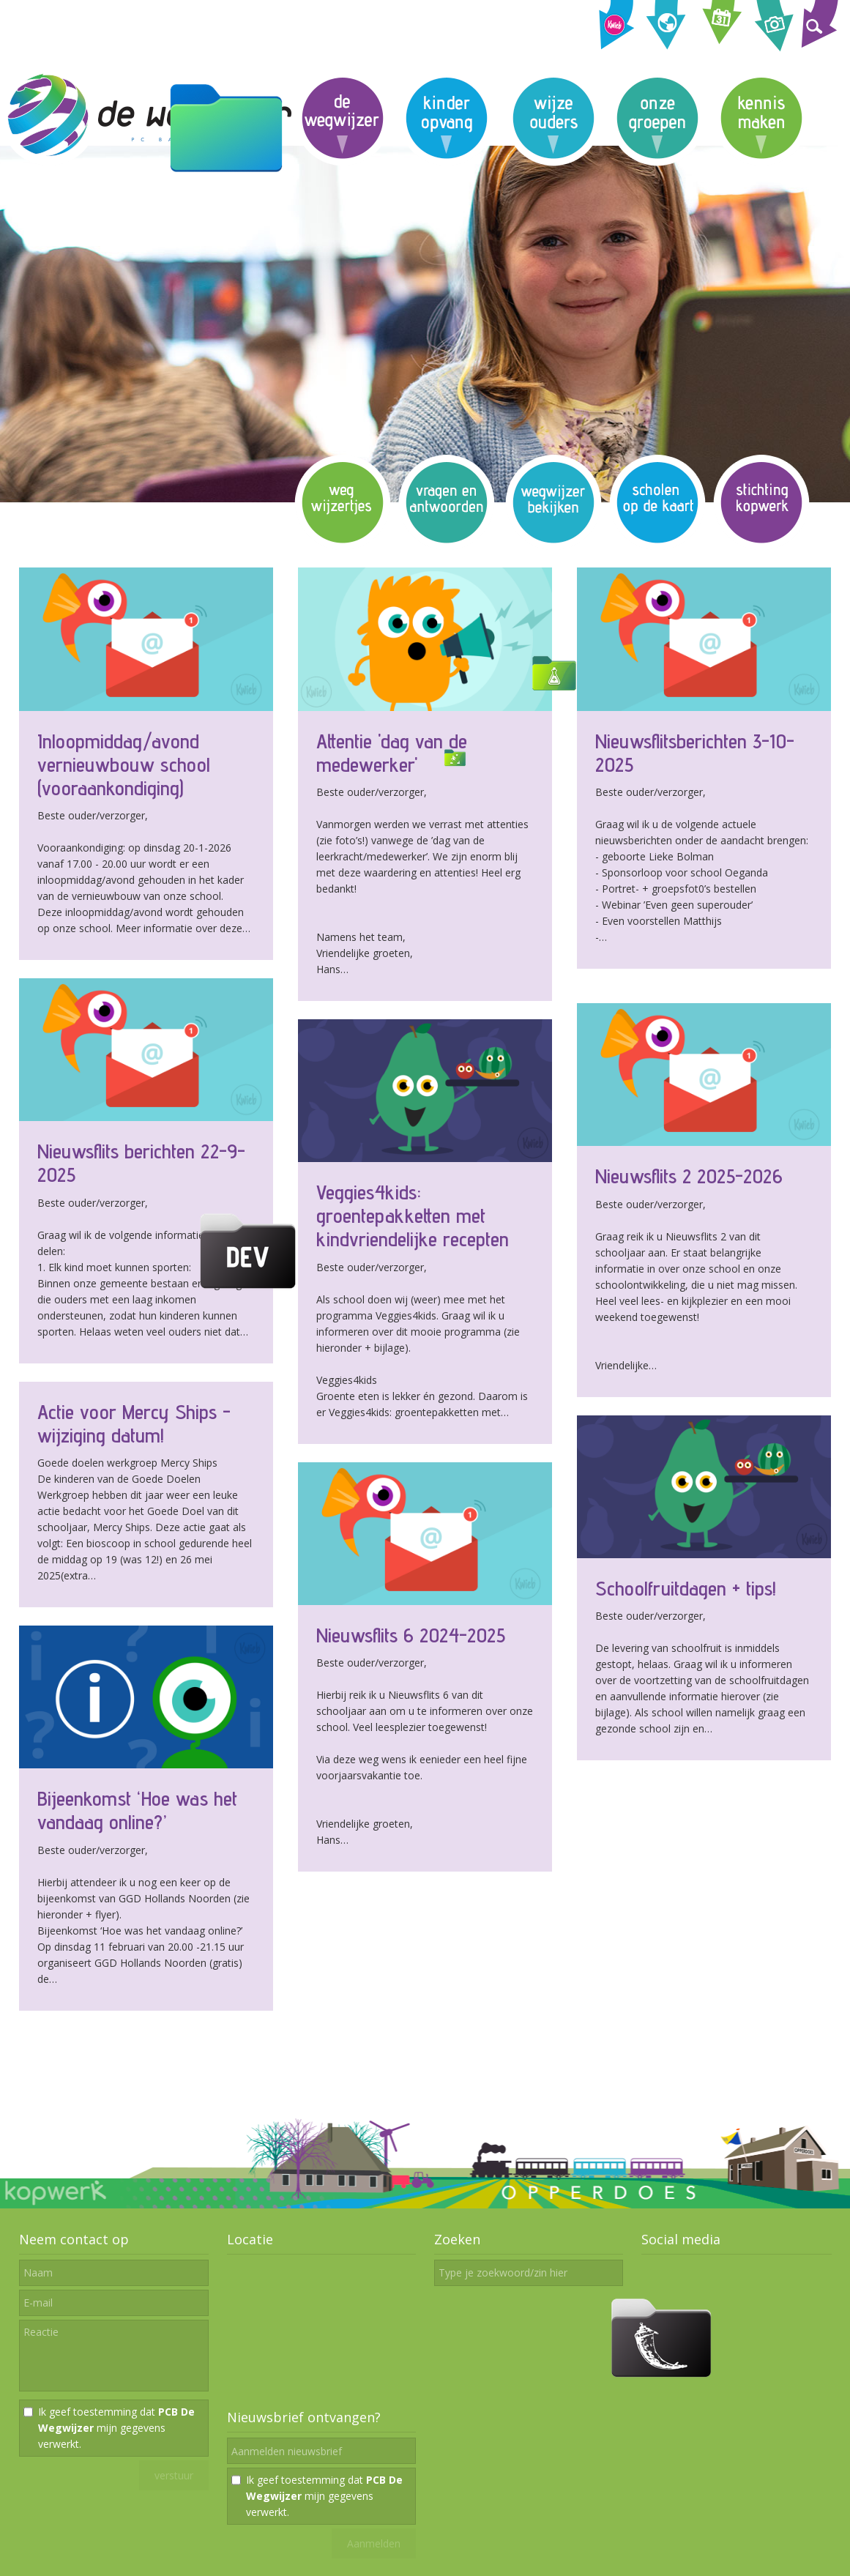 This screenshot has height=2576, width=850. What do you see at coordinates (660, 2340) in the screenshot?
I see `open folder containing lab or experiment files` at bounding box center [660, 2340].